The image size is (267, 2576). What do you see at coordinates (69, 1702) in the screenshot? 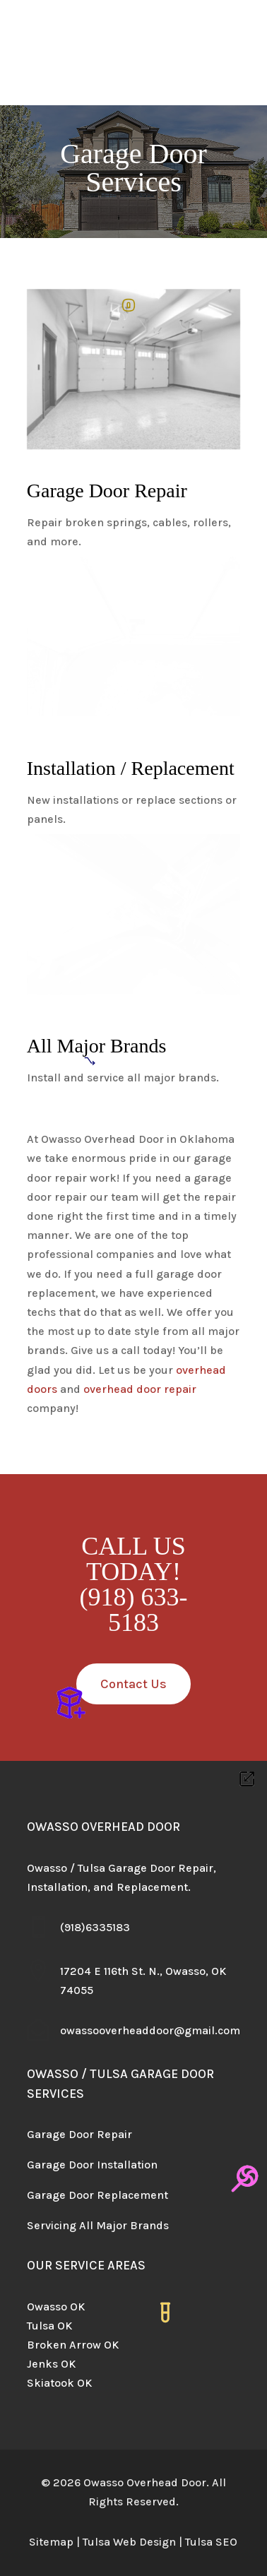
I see `add a new 3D object or model` at bounding box center [69, 1702].